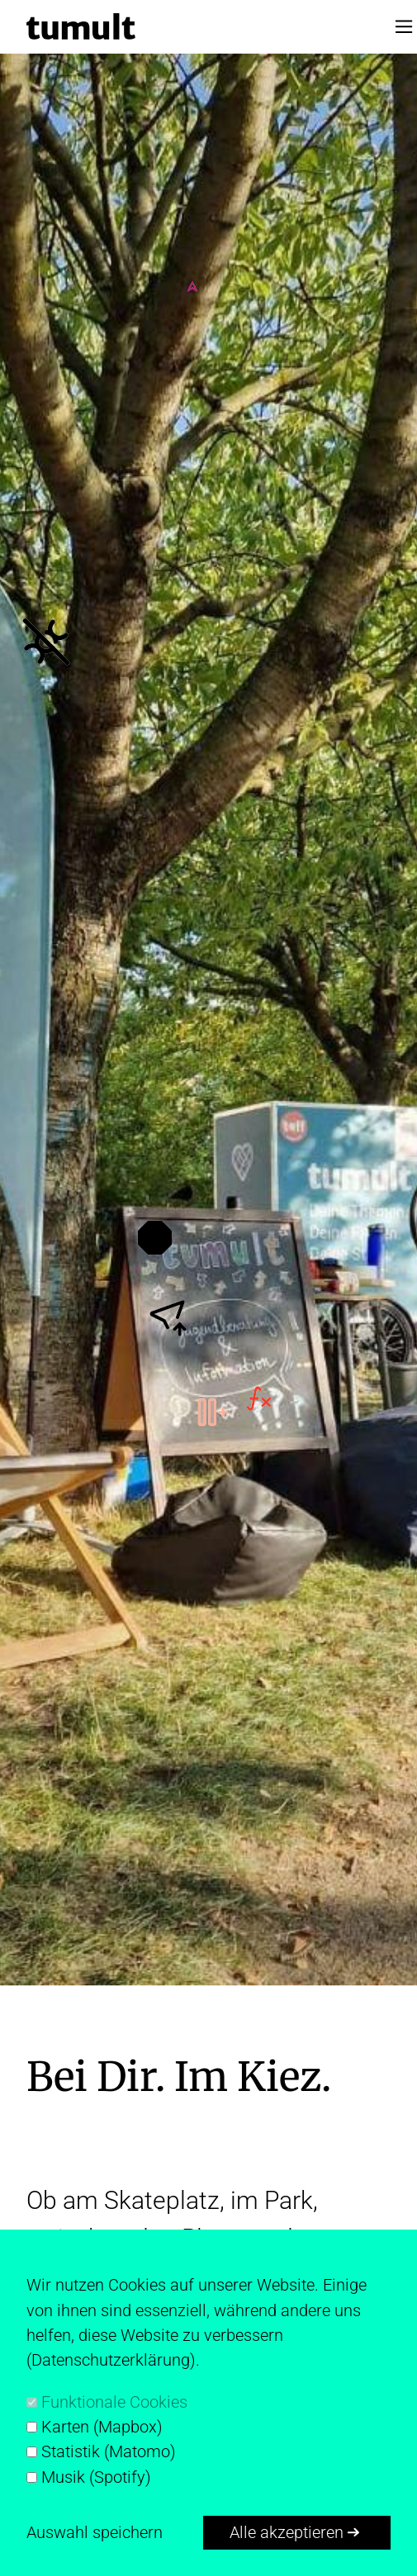 This screenshot has width=417, height=2576. What do you see at coordinates (154, 1237) in the screenshot?
I see `indicates a stop or warning state` at bounding box center [154, 1237].